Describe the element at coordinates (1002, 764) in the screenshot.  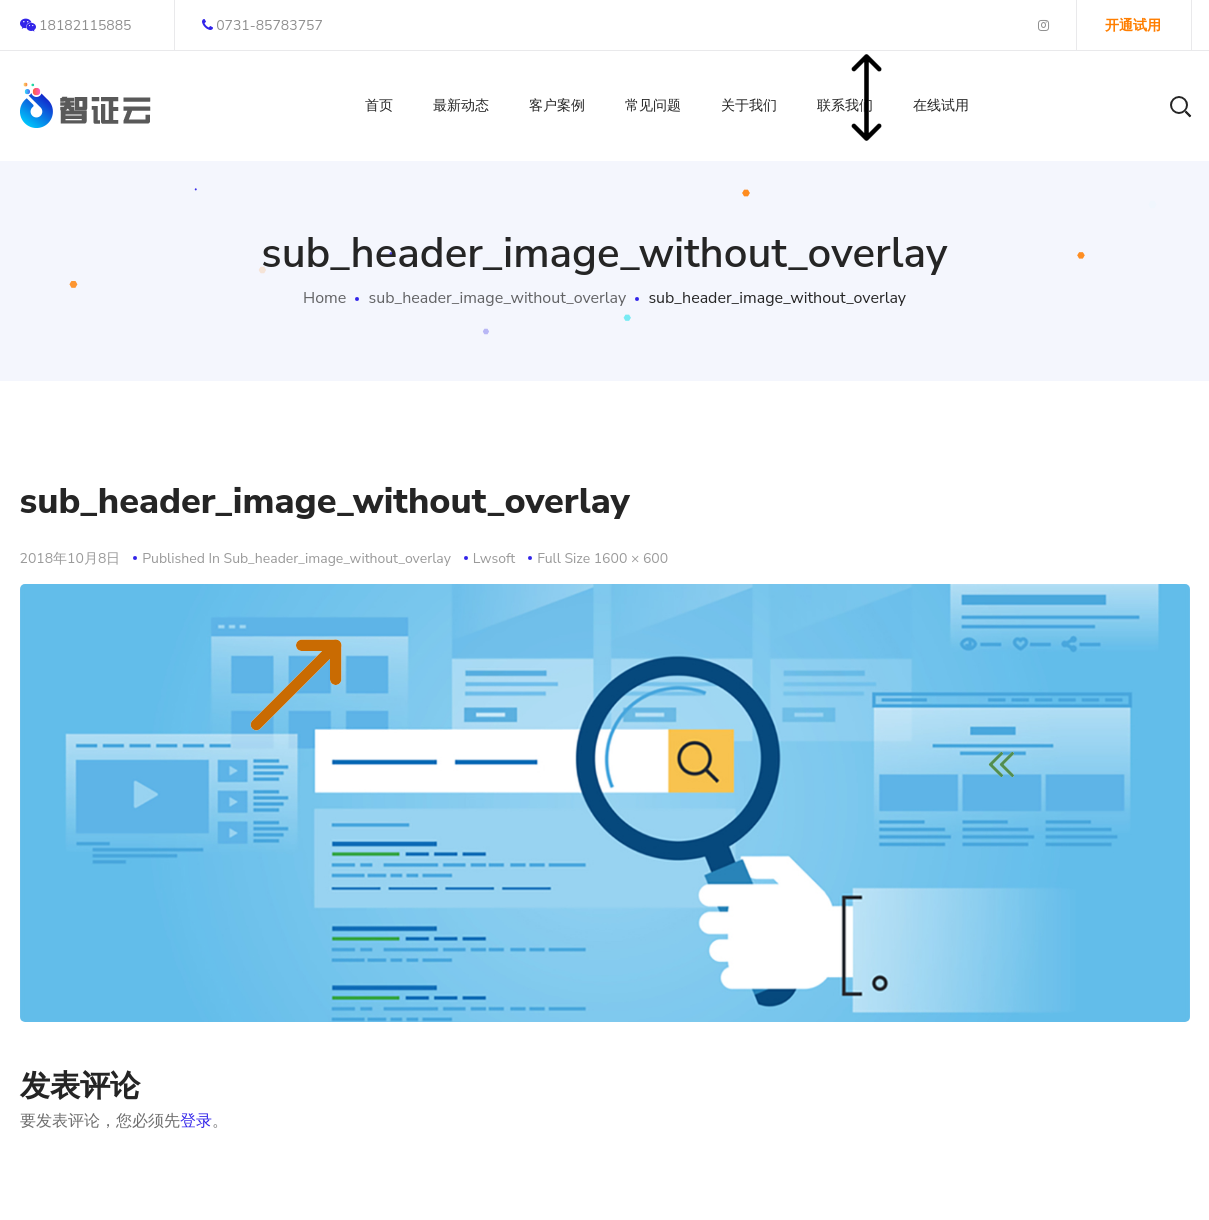
I see `go back to the beginning` at that location.